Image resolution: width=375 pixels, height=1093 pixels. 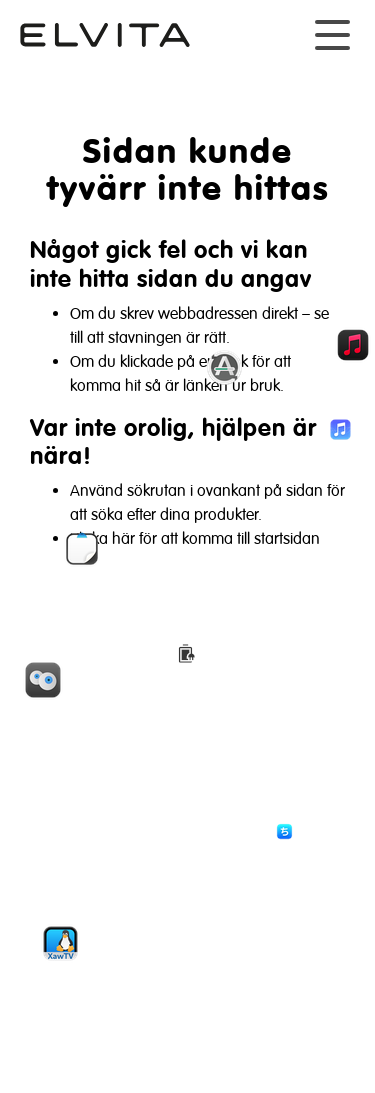 I want to click on open audacity audio editor, so click(x=340, y=429).